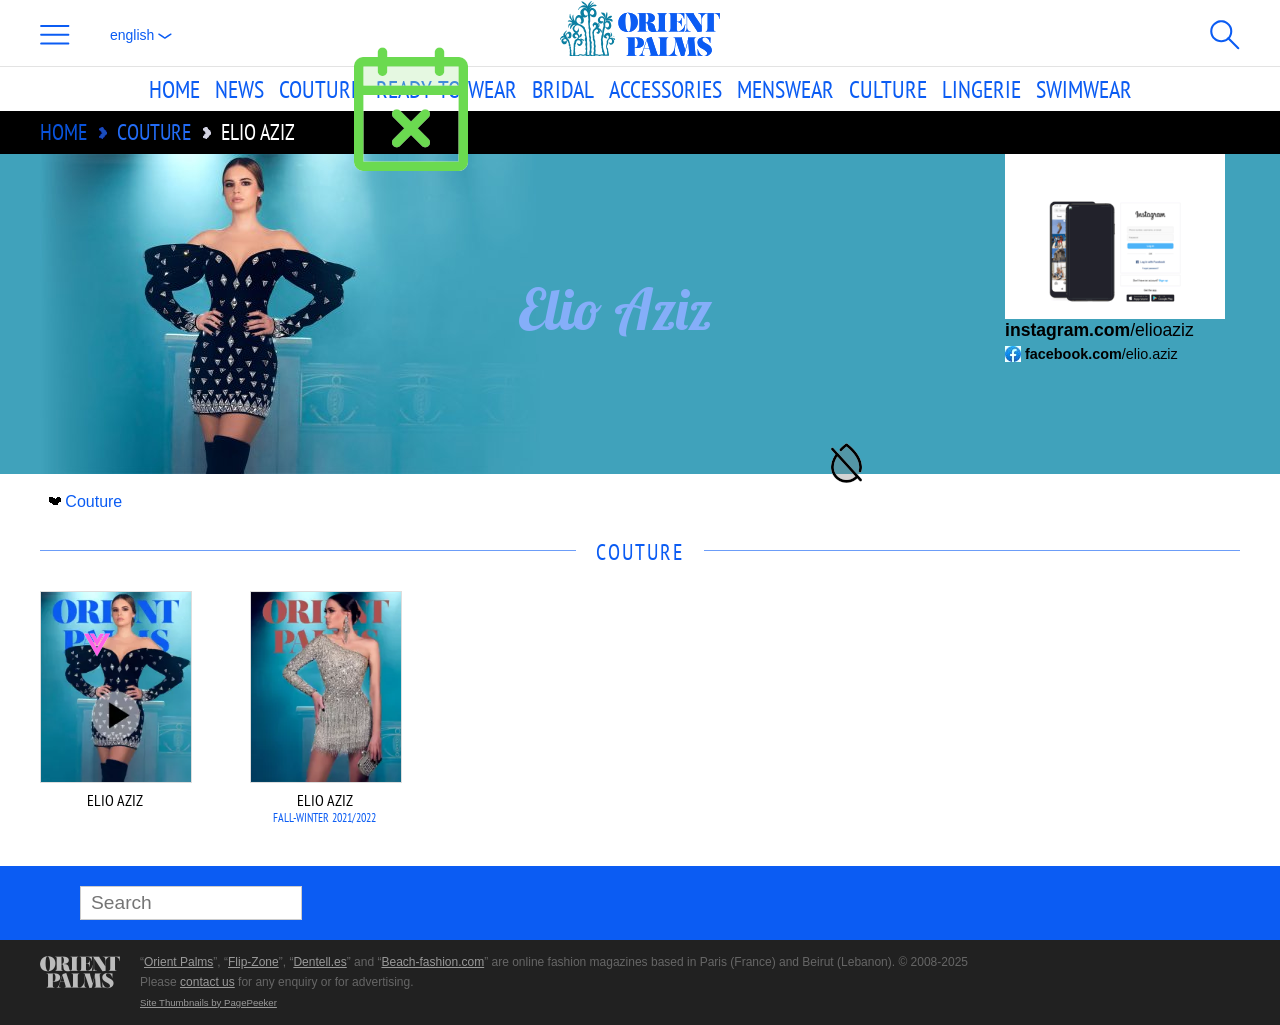 This screenshot has width=1280, height=1025. I want to click on Vue.js framework logo, so click(97, 645).